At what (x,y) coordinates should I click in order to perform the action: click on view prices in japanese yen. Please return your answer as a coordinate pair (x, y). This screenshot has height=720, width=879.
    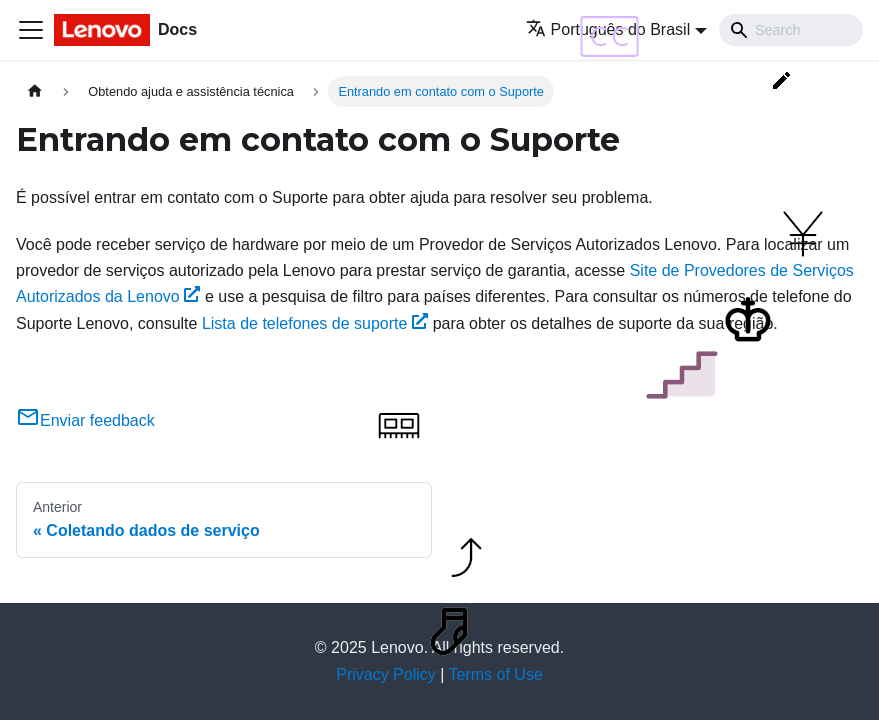
    Looking at the image, I should click on (803, 233).